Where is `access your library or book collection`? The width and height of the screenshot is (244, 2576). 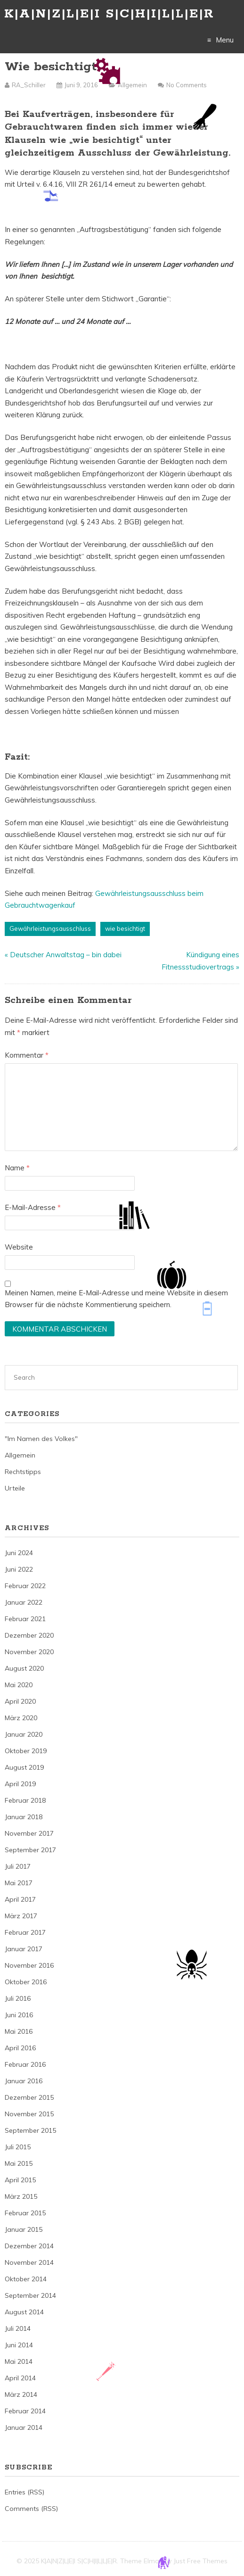
access your library or book collection is located at coordinates (134, 1214).